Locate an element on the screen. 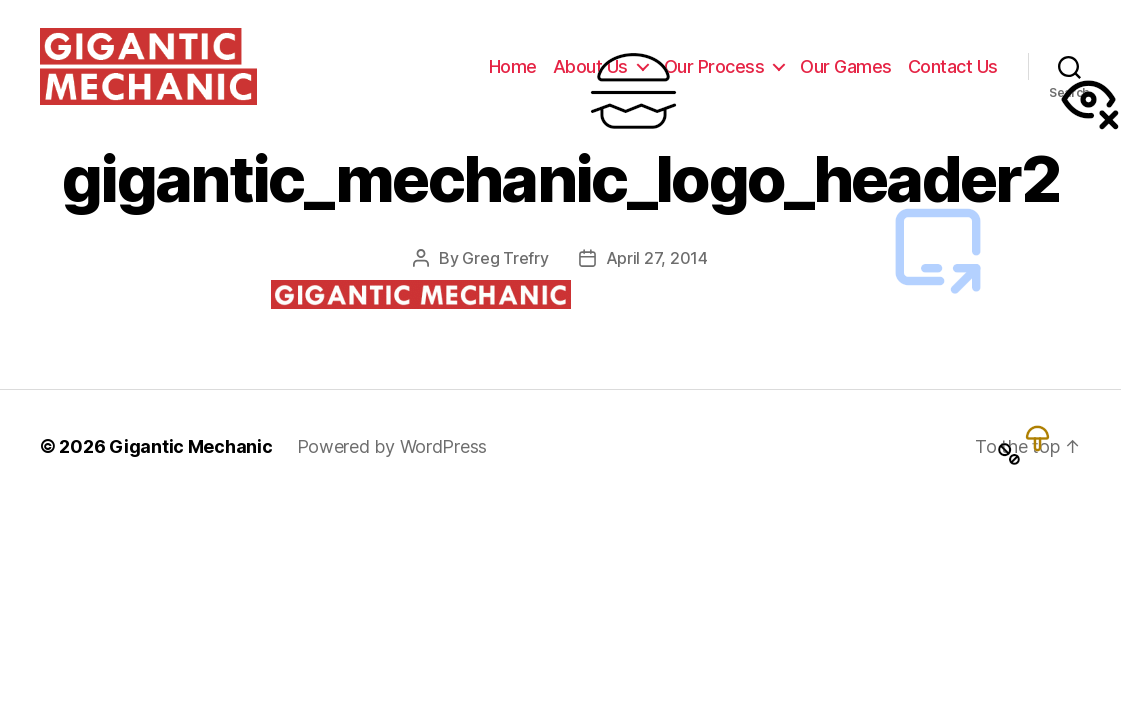  hide from view is located at coordinates (1088, 99).